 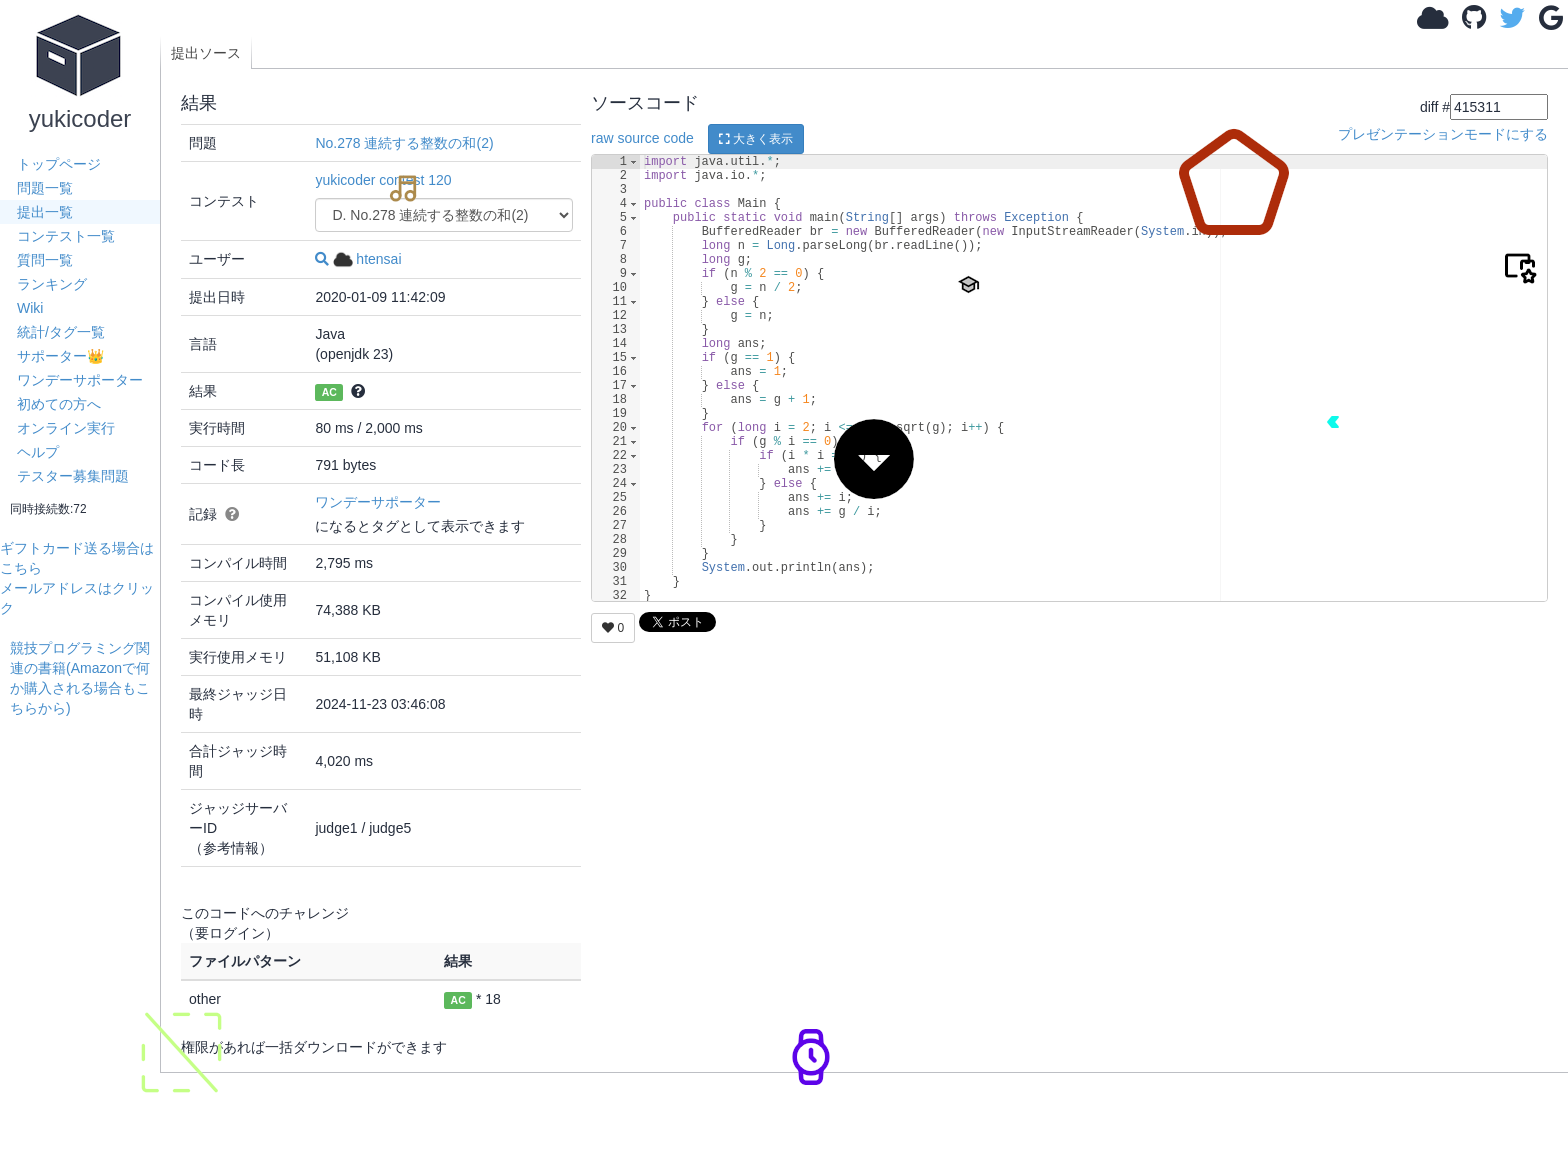 What do you see at coordinates (1333, 422) in the screenshot?
I see `navigate to the previous item or section` at bounding box center [1333, 422].